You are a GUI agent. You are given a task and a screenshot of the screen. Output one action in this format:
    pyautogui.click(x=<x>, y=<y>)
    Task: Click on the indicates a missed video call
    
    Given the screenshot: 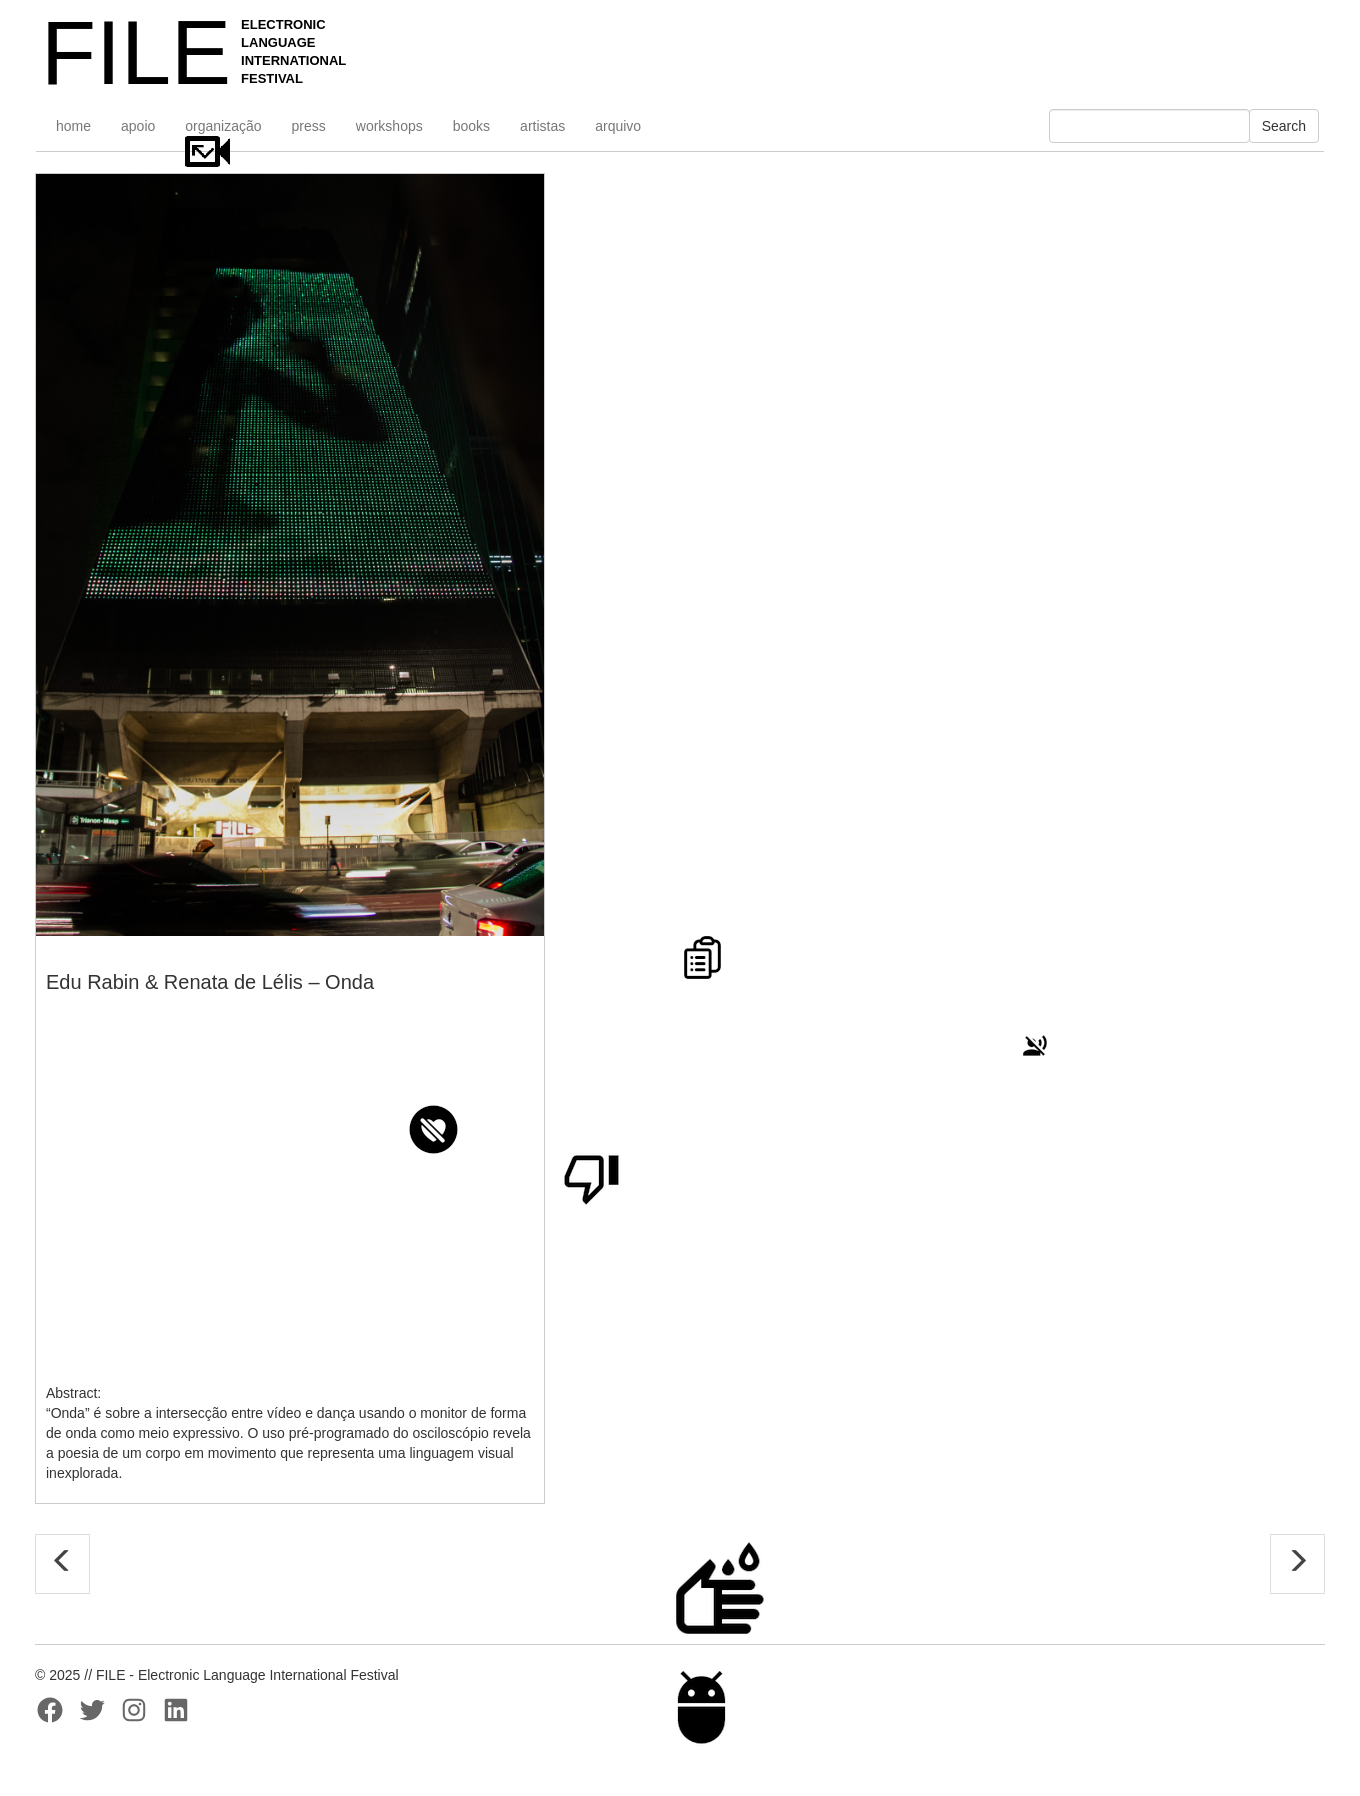 What is the action you would take?
    pyautogui.click(x=207, y=151)
    